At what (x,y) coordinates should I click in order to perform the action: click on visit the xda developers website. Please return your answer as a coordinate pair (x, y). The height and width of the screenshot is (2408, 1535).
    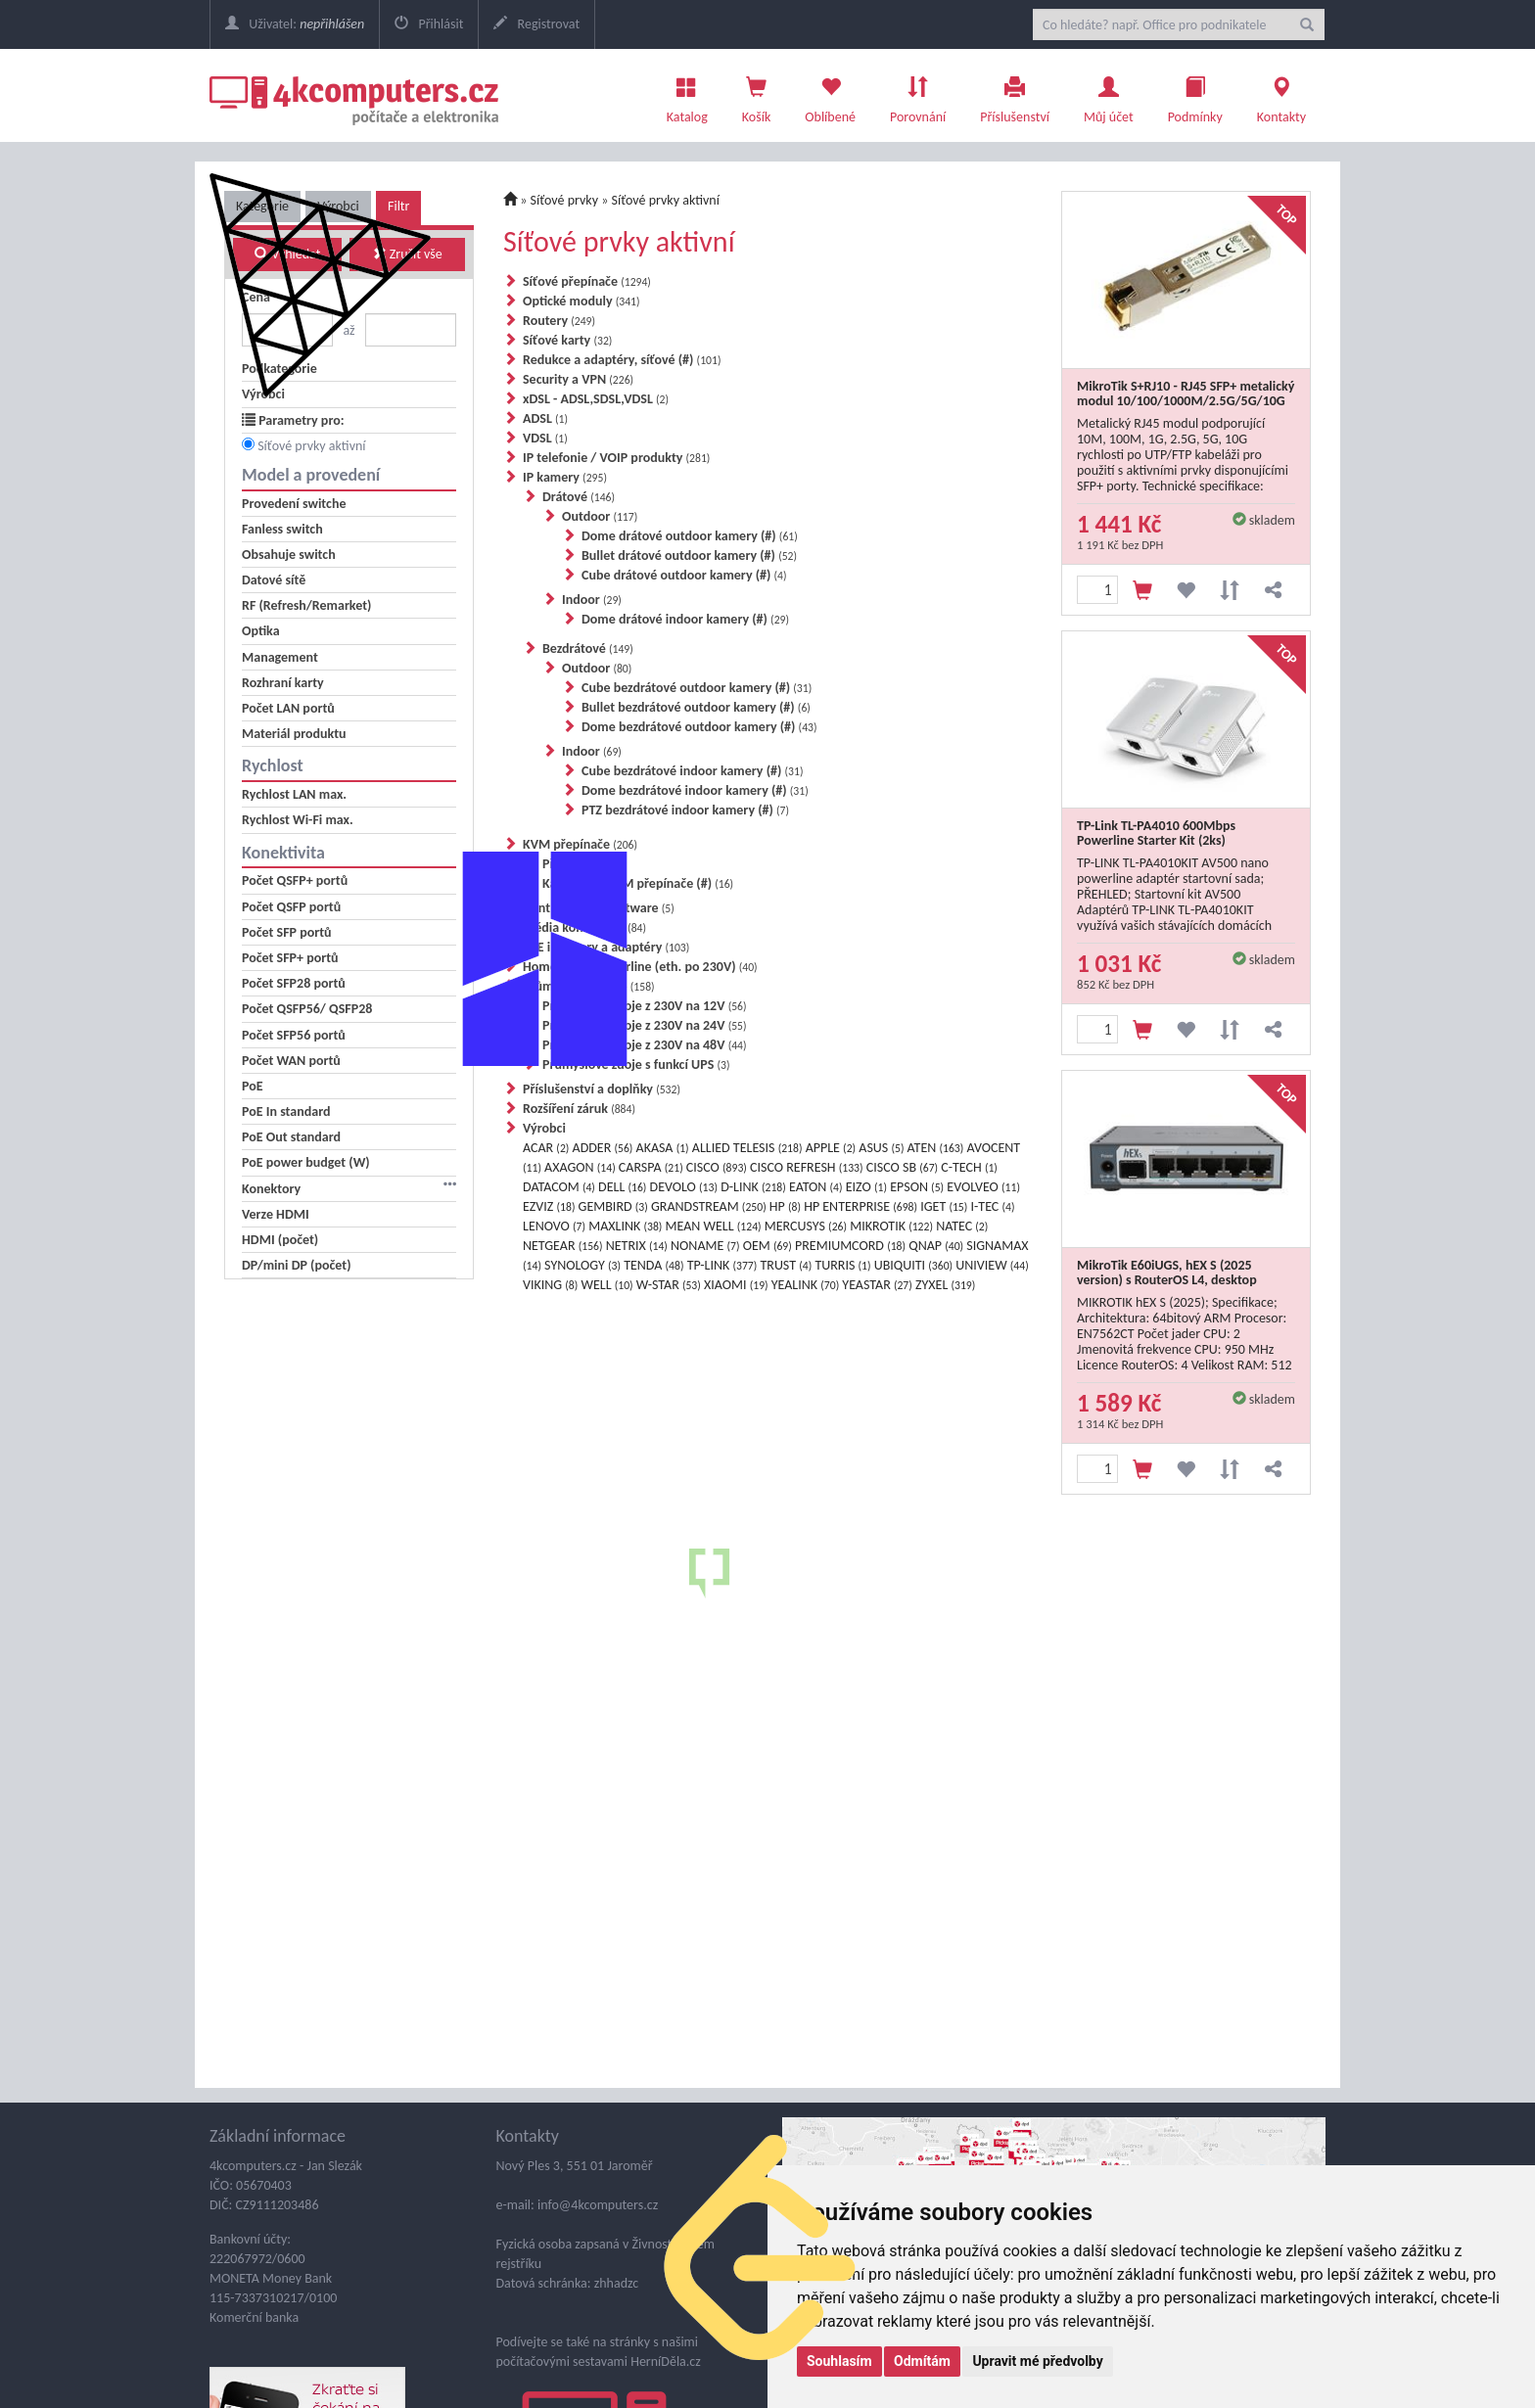
    Looking at the image, I should click on (709, 1573).